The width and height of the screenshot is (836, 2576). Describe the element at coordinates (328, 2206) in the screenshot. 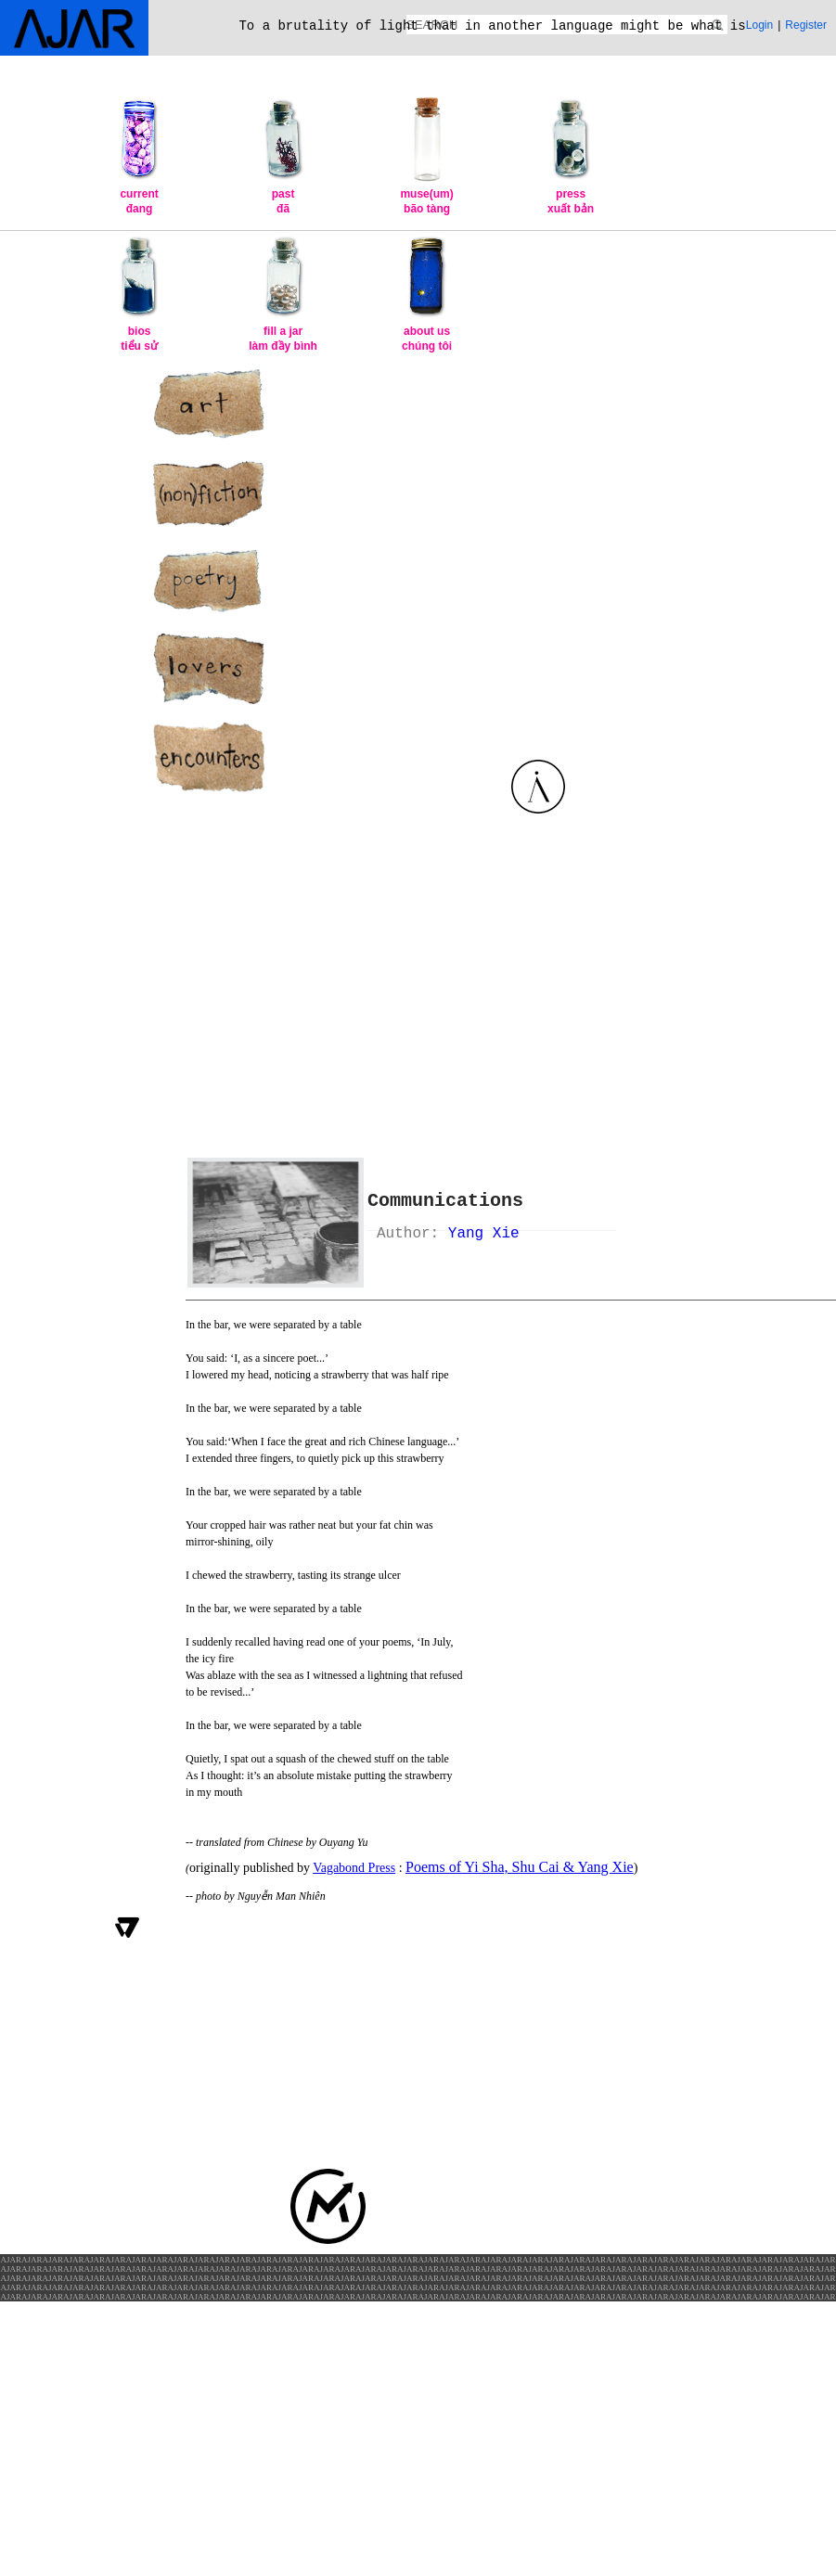

I see `open Mautic marketing automation platform` at that location.